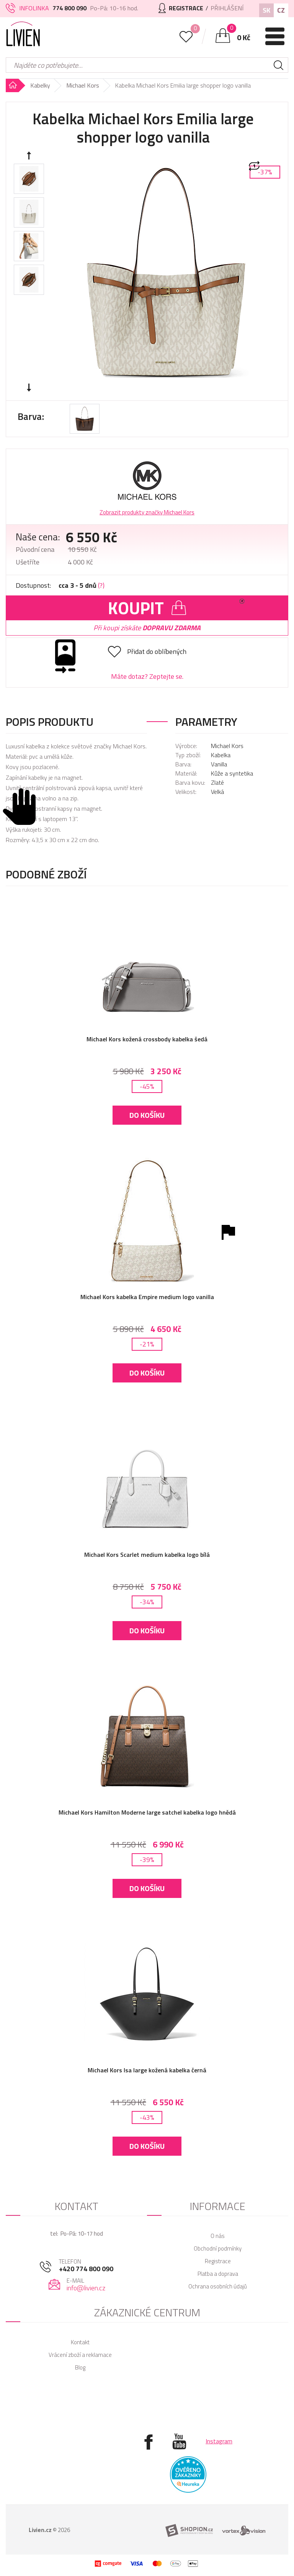 This screenshot has width=294, height=2576. What do you see at coordinates (65, 657) in the screenshot?
I see `switch to front-facing camera` at bounding box center [65, 657].